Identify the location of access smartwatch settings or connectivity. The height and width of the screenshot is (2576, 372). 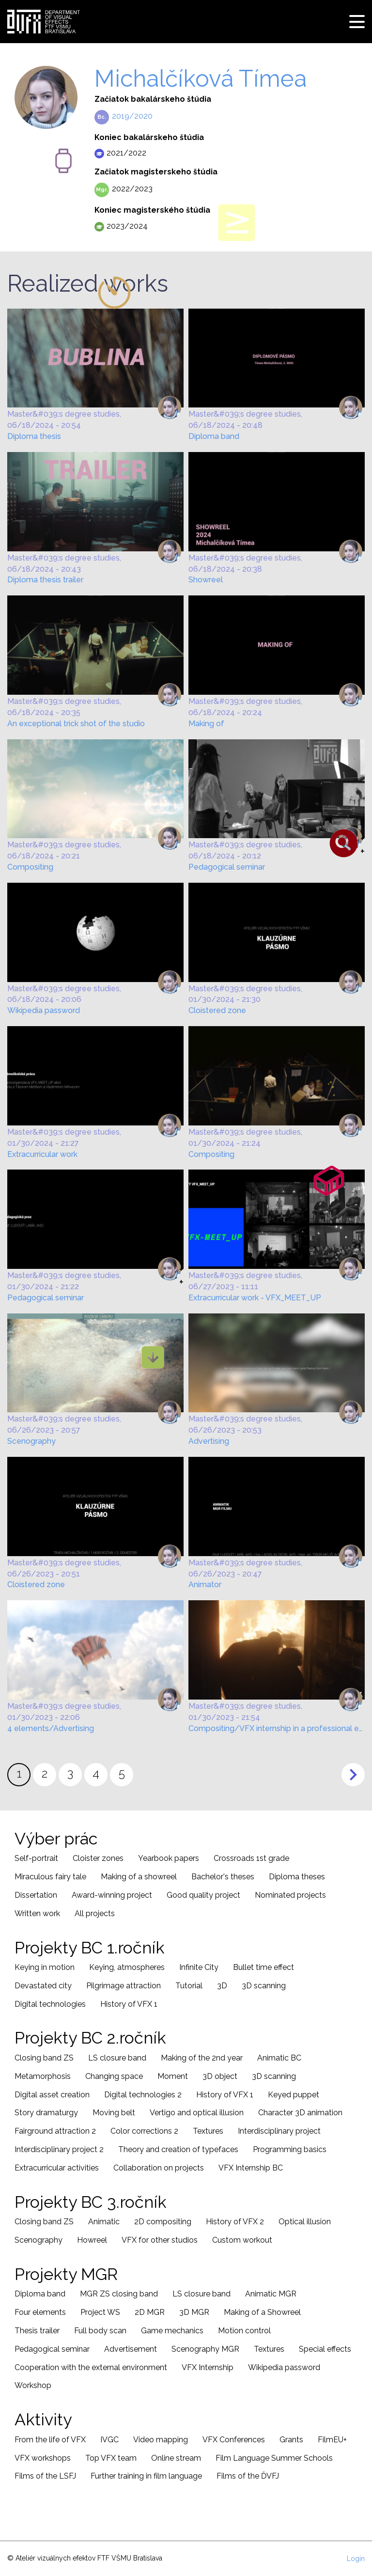
(63, 161).